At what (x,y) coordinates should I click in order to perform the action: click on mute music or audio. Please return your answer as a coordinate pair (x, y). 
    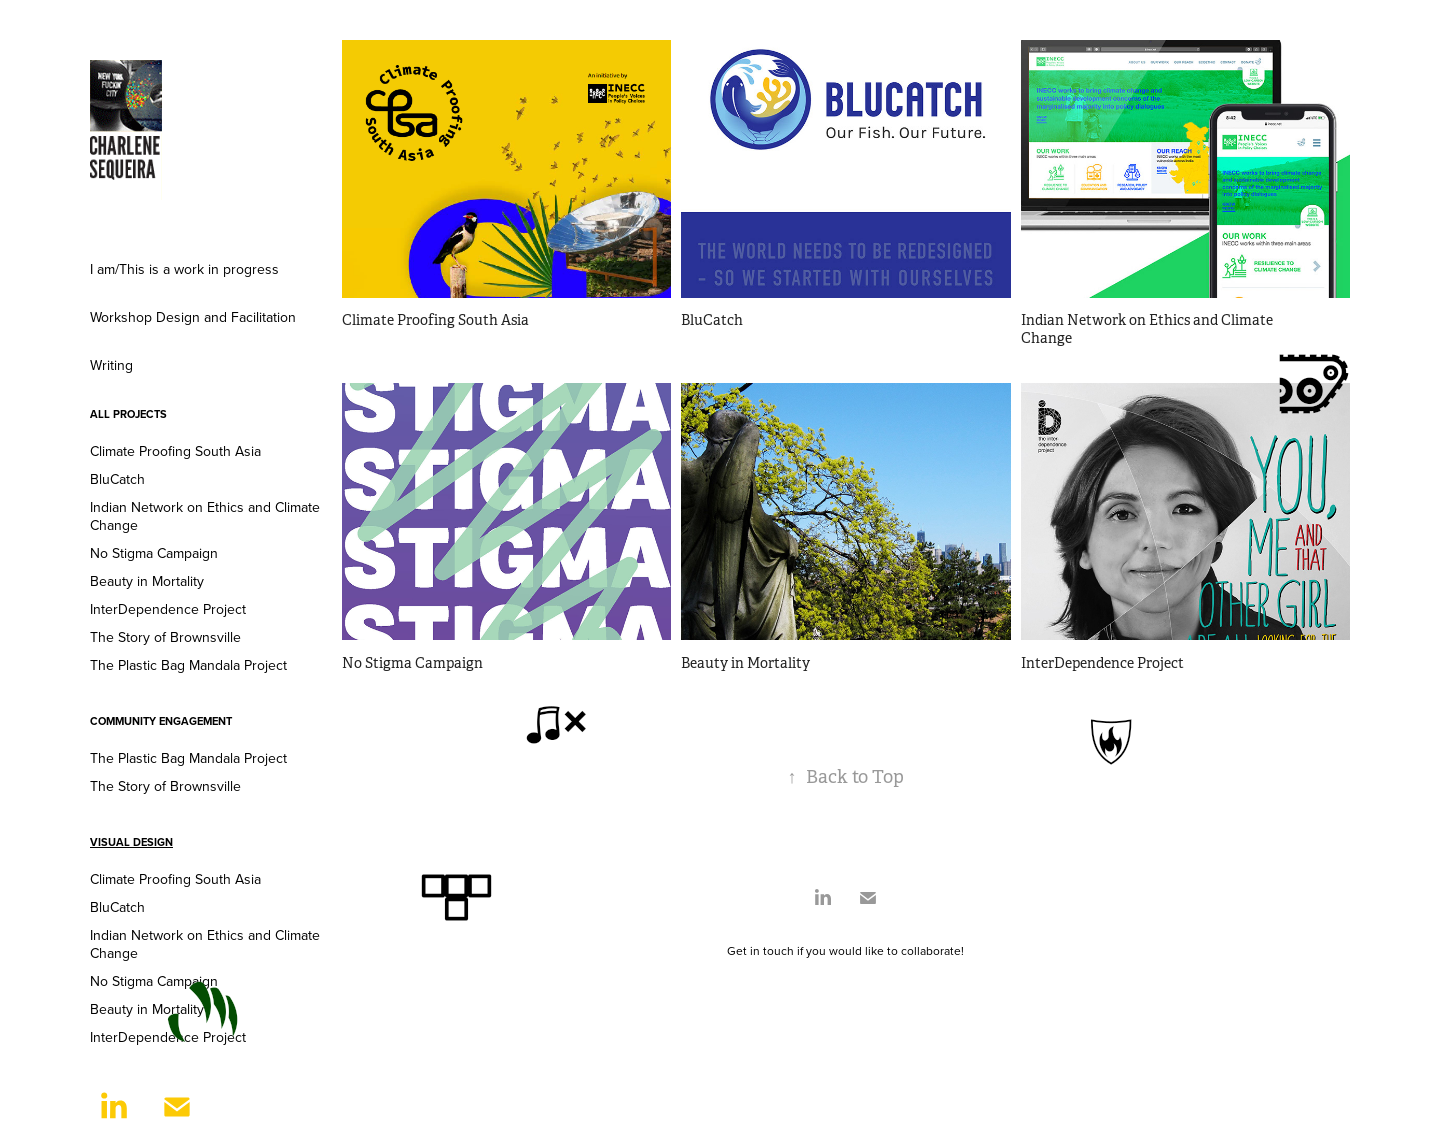
    Looking at the image, I should click on (557, 721).